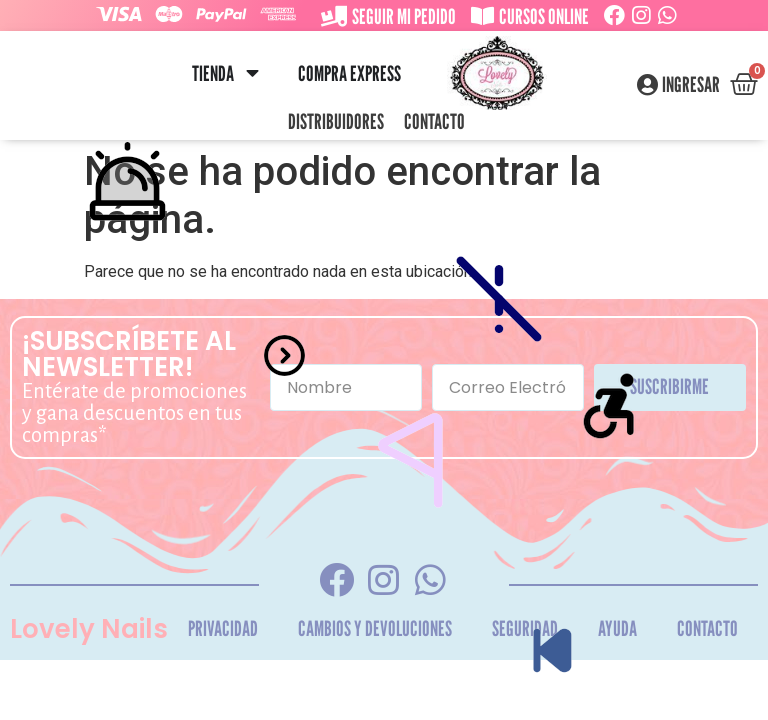 This screenshot has width=768, height=720. Describe the element at coordinates (551, 650) in the screenshot. I see `skip to previous track` at that location.